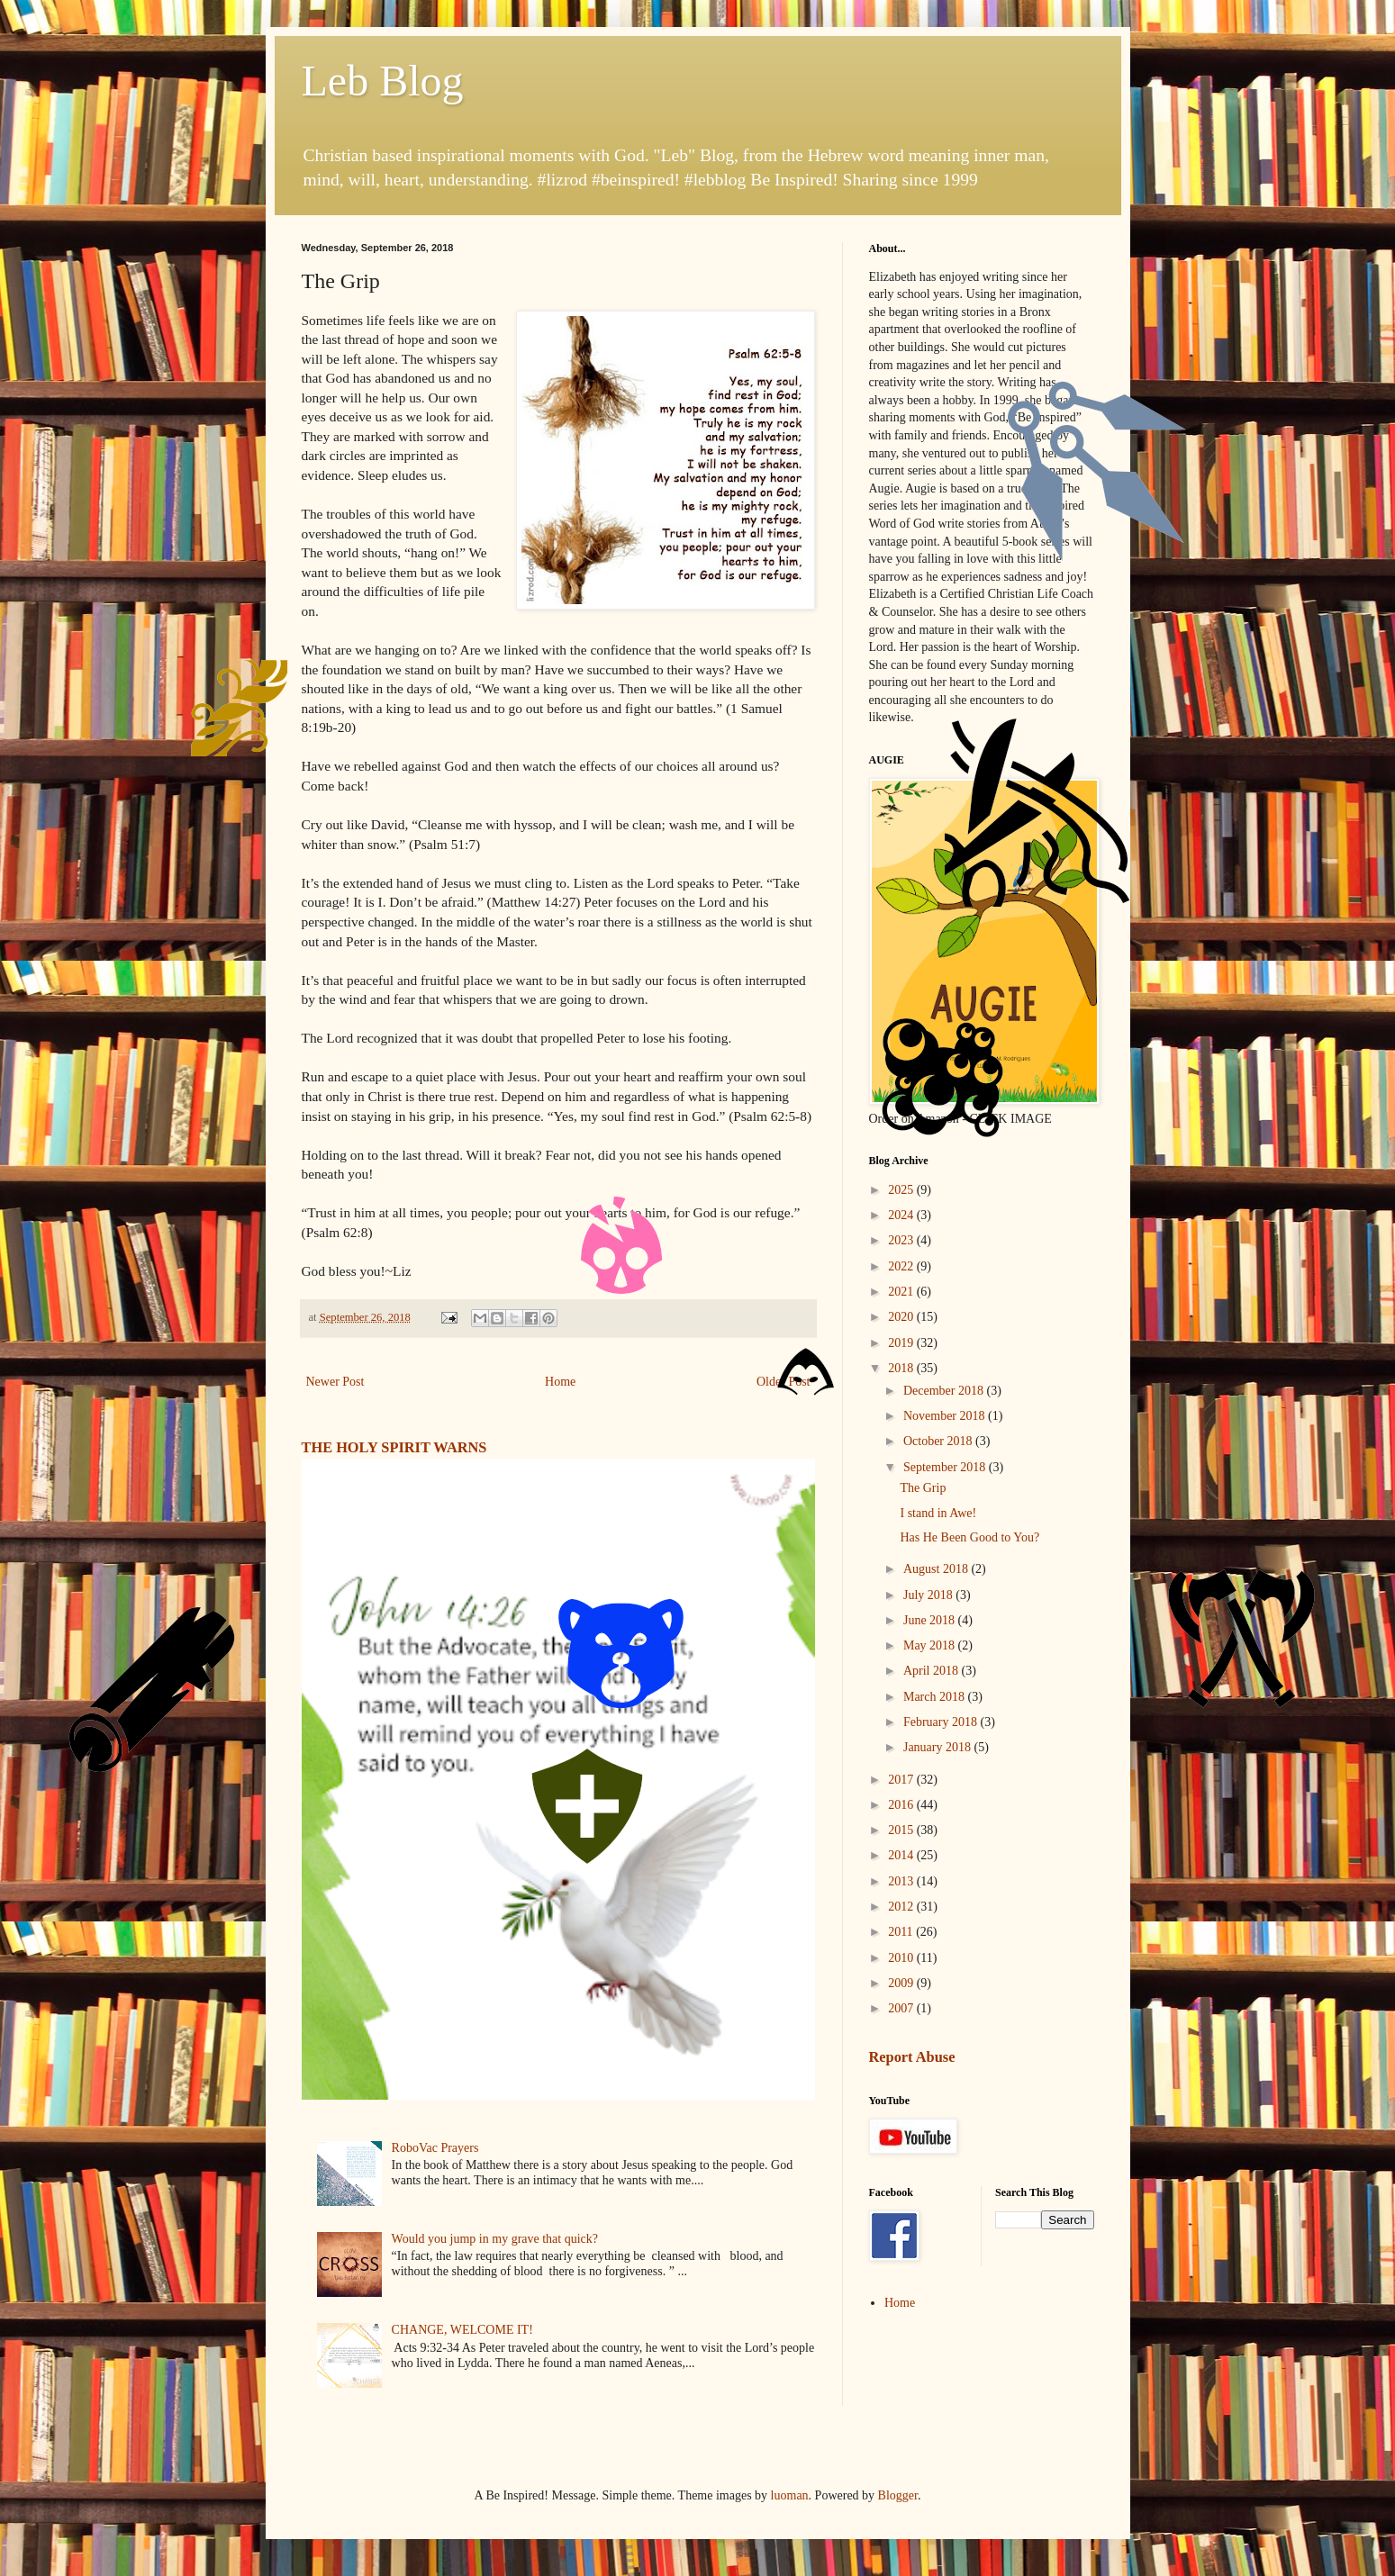  Describe the element at coordinates (1039, 811) in the screenshot. I see `cut or trim hair` at that location.